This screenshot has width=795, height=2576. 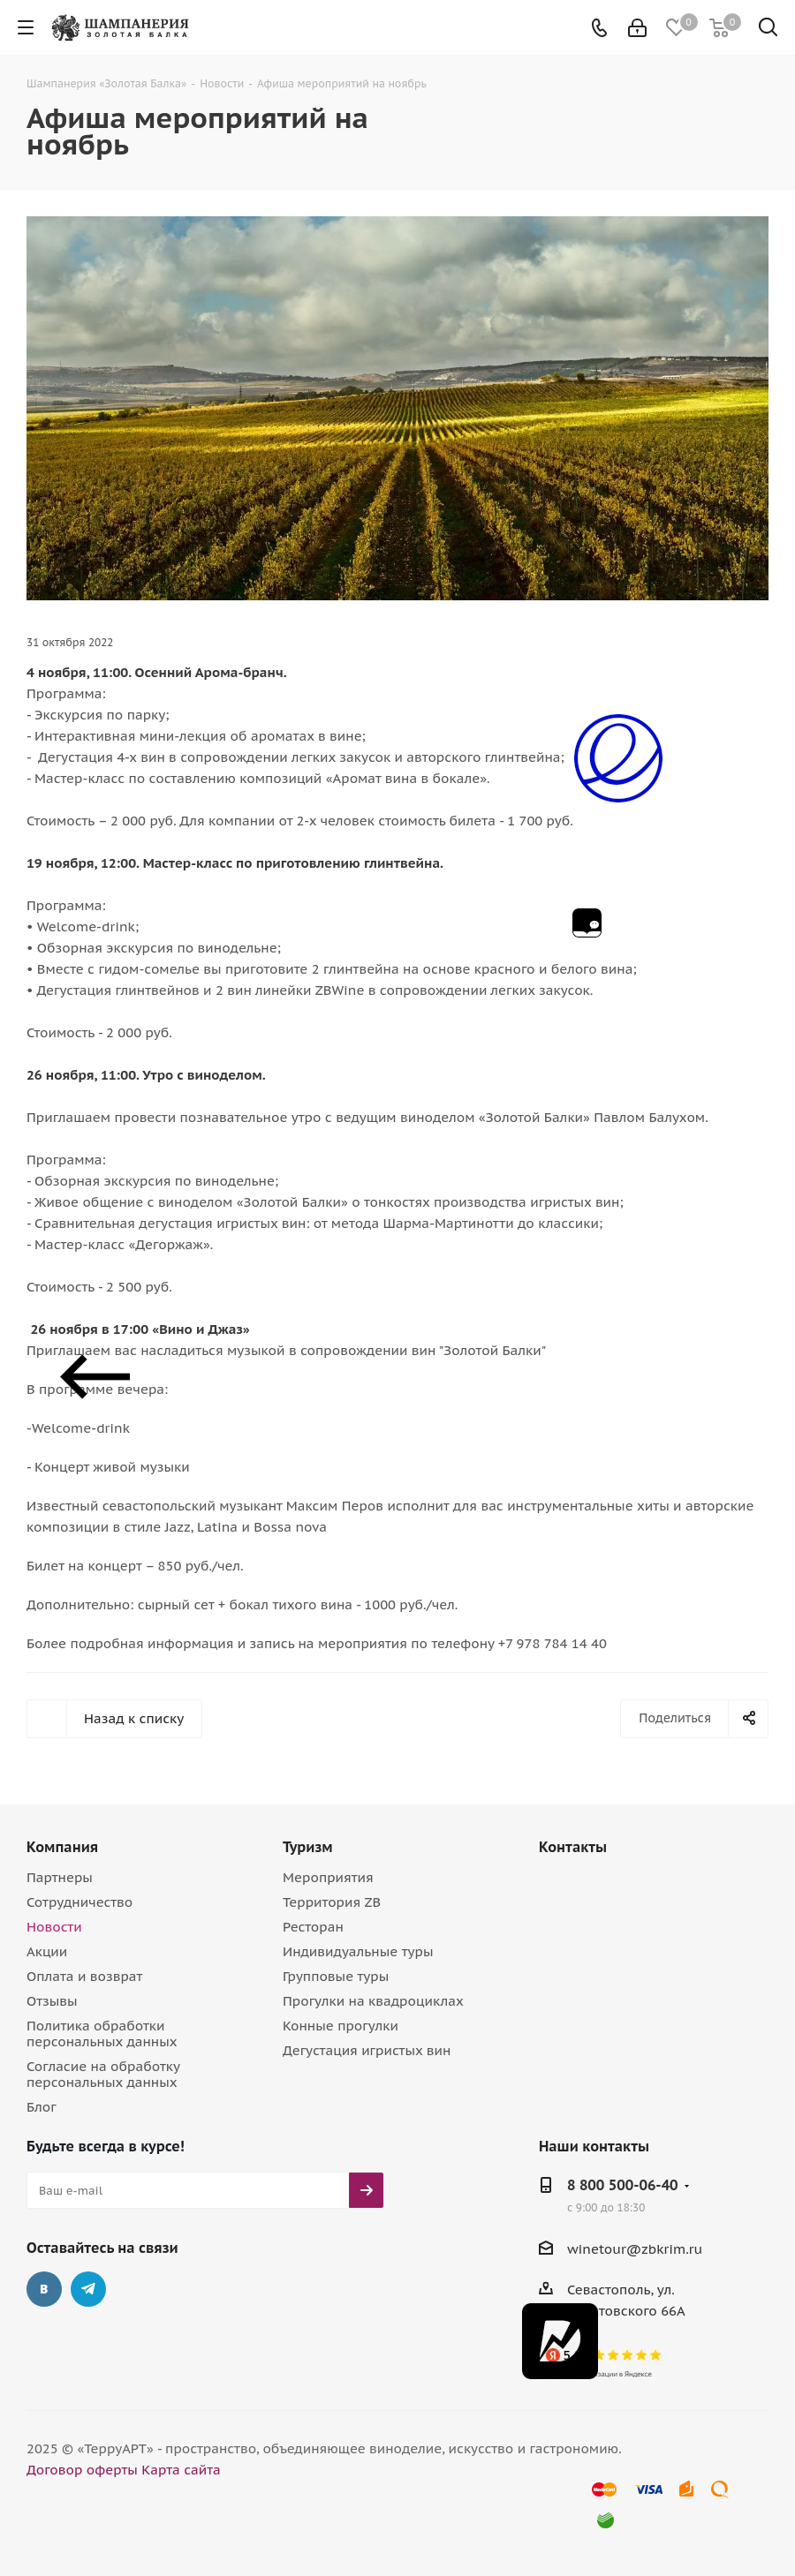 What do you see at coordinates (587, 923) in the screenshot?
I see `open the WeRead app` at bounding box center [587, 923].